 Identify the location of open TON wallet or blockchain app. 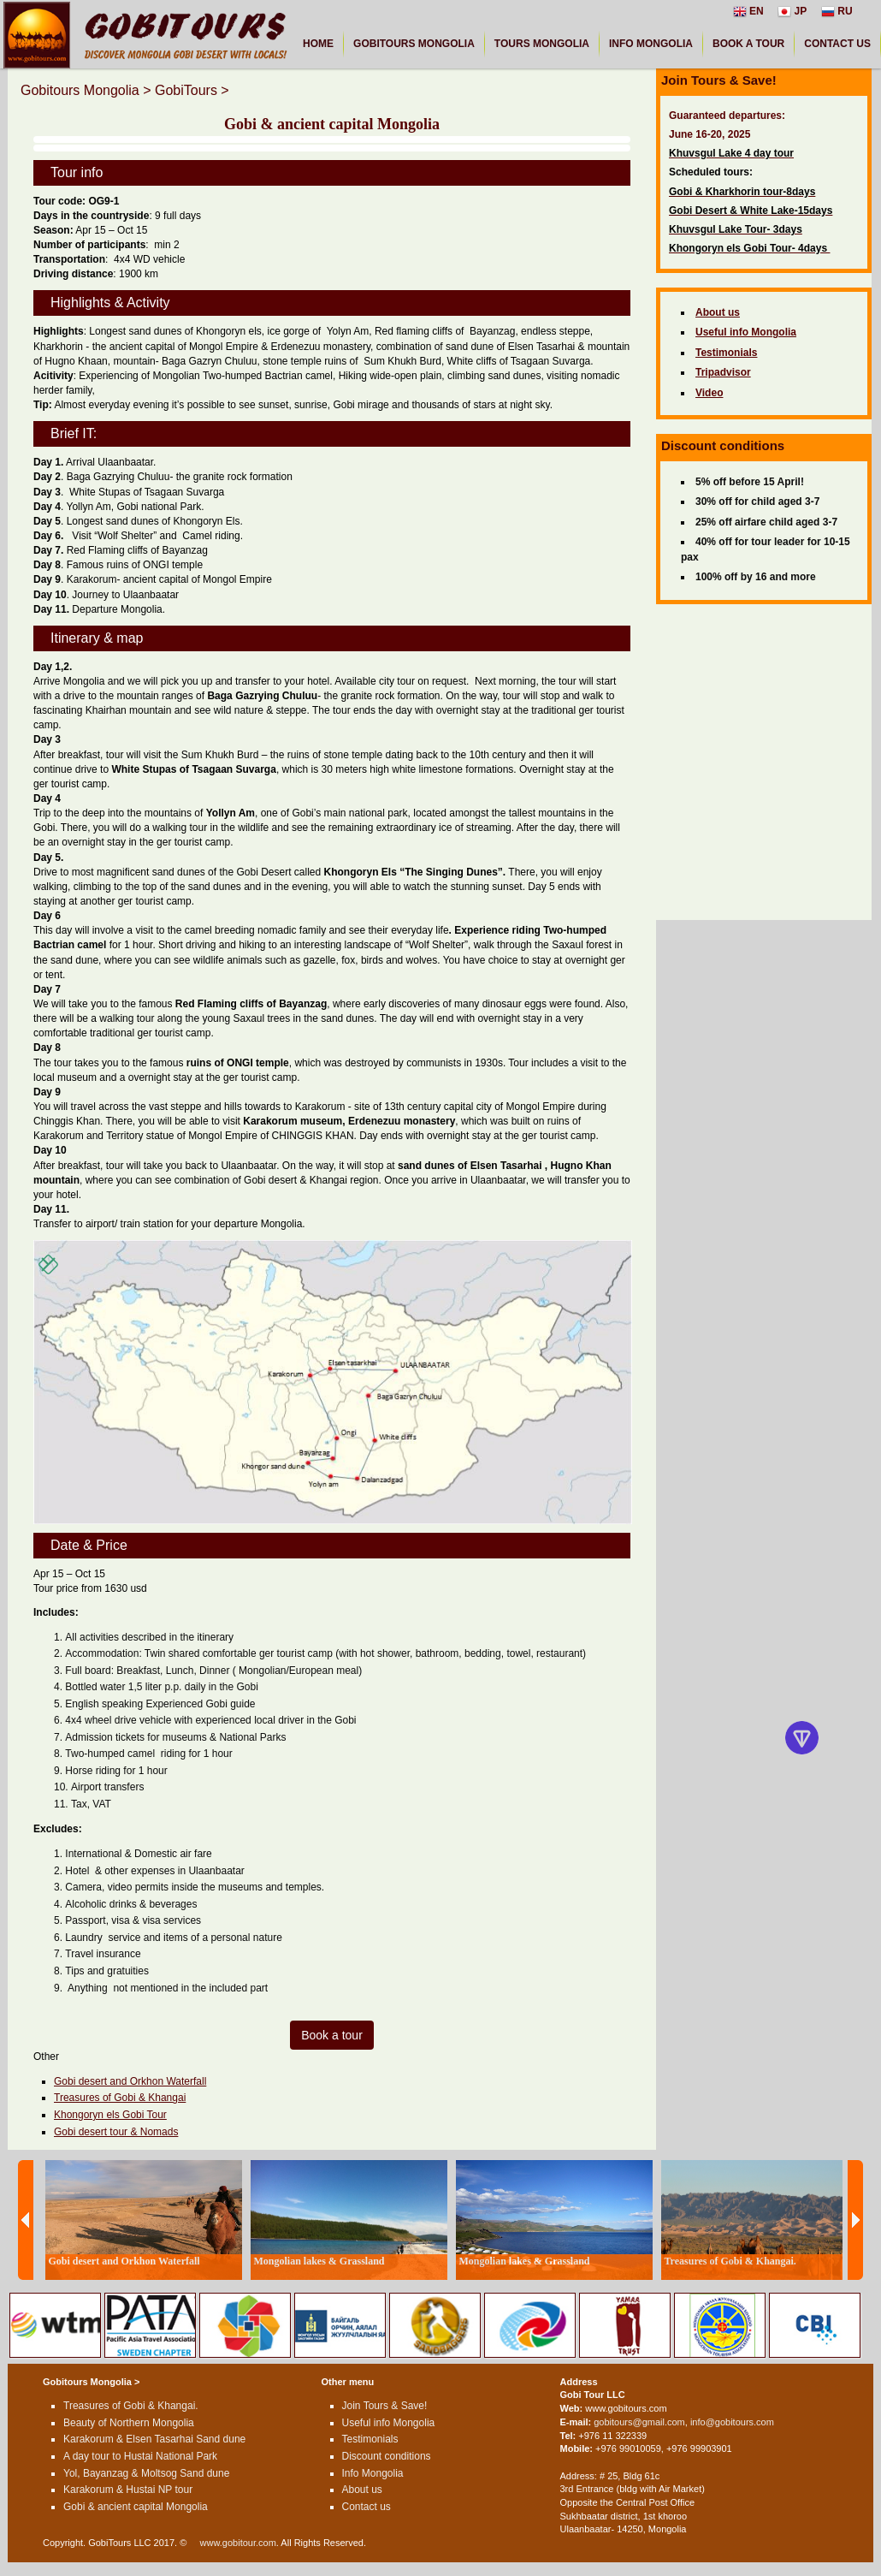
(801, 1737).